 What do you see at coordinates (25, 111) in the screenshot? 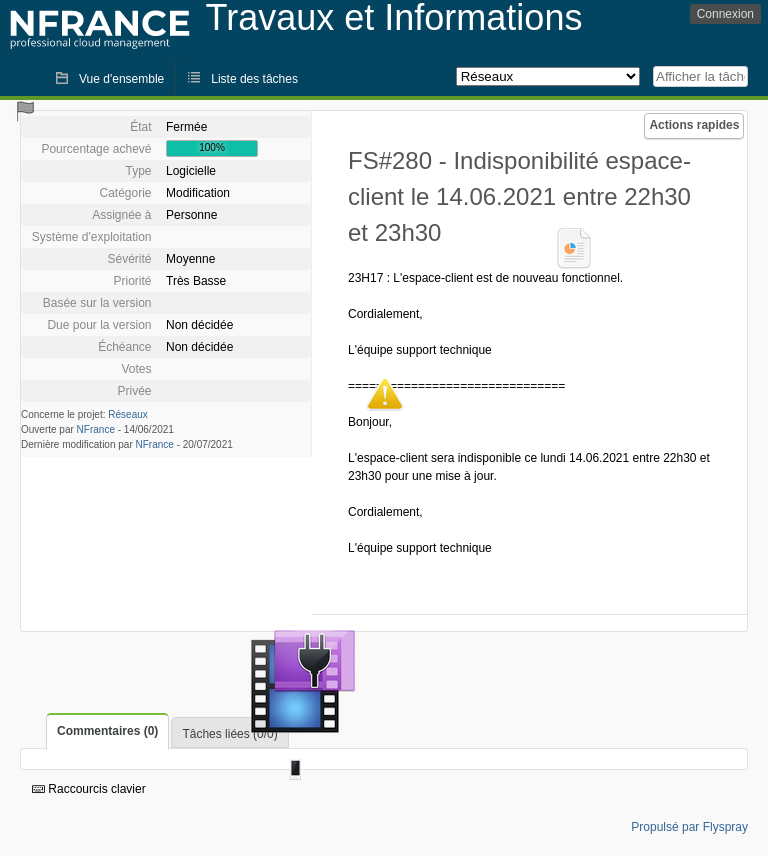
I see `view flagged emails in Mail` at bounding box center [25, 111].